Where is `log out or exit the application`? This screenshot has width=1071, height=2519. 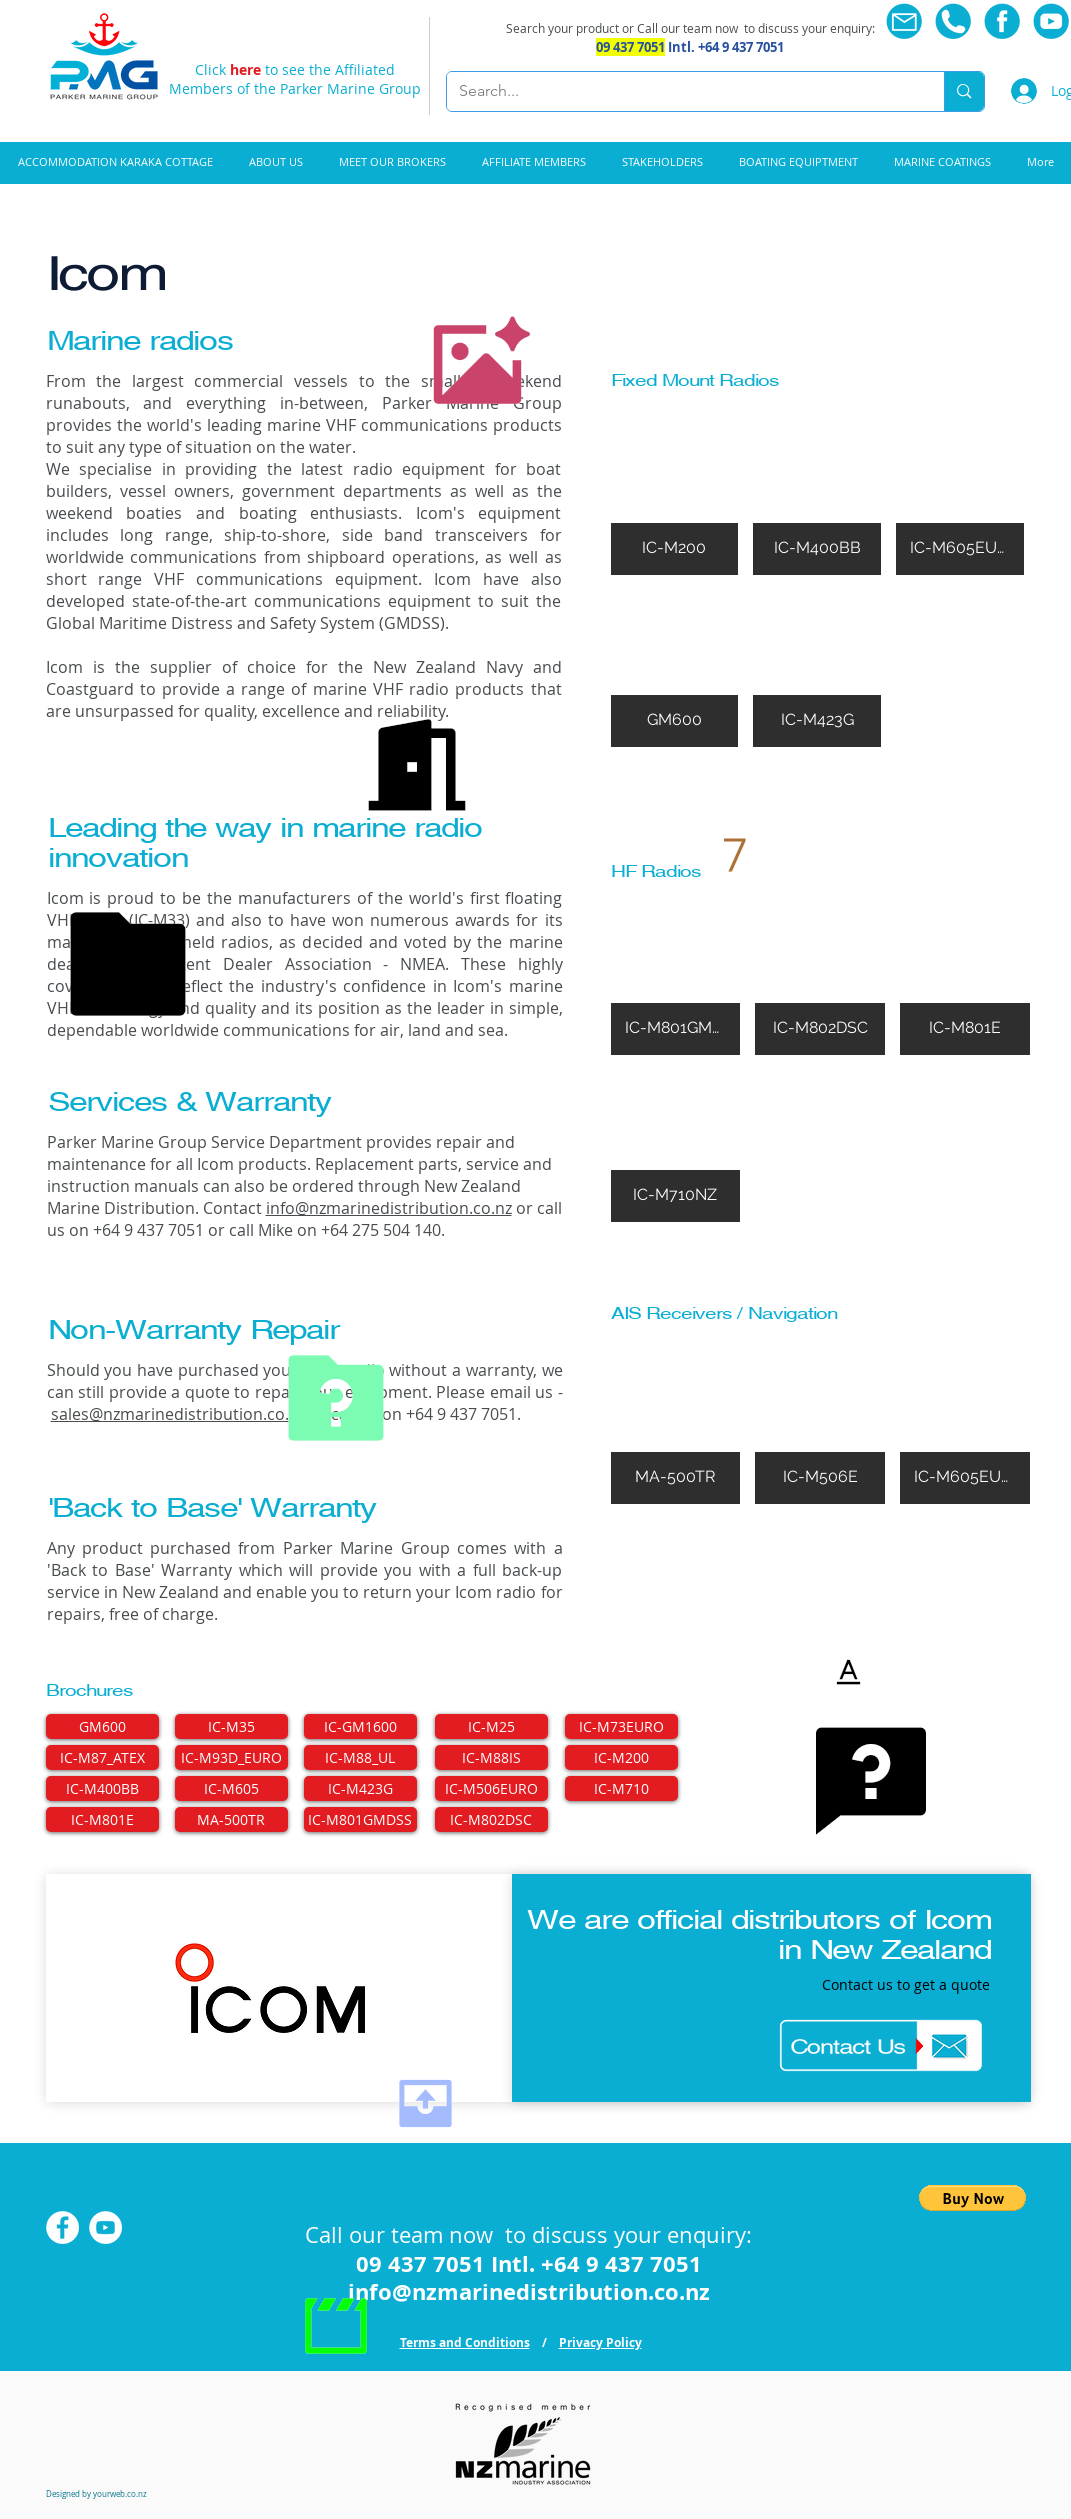 log out or exit the application is located at coordinates (417, 767).